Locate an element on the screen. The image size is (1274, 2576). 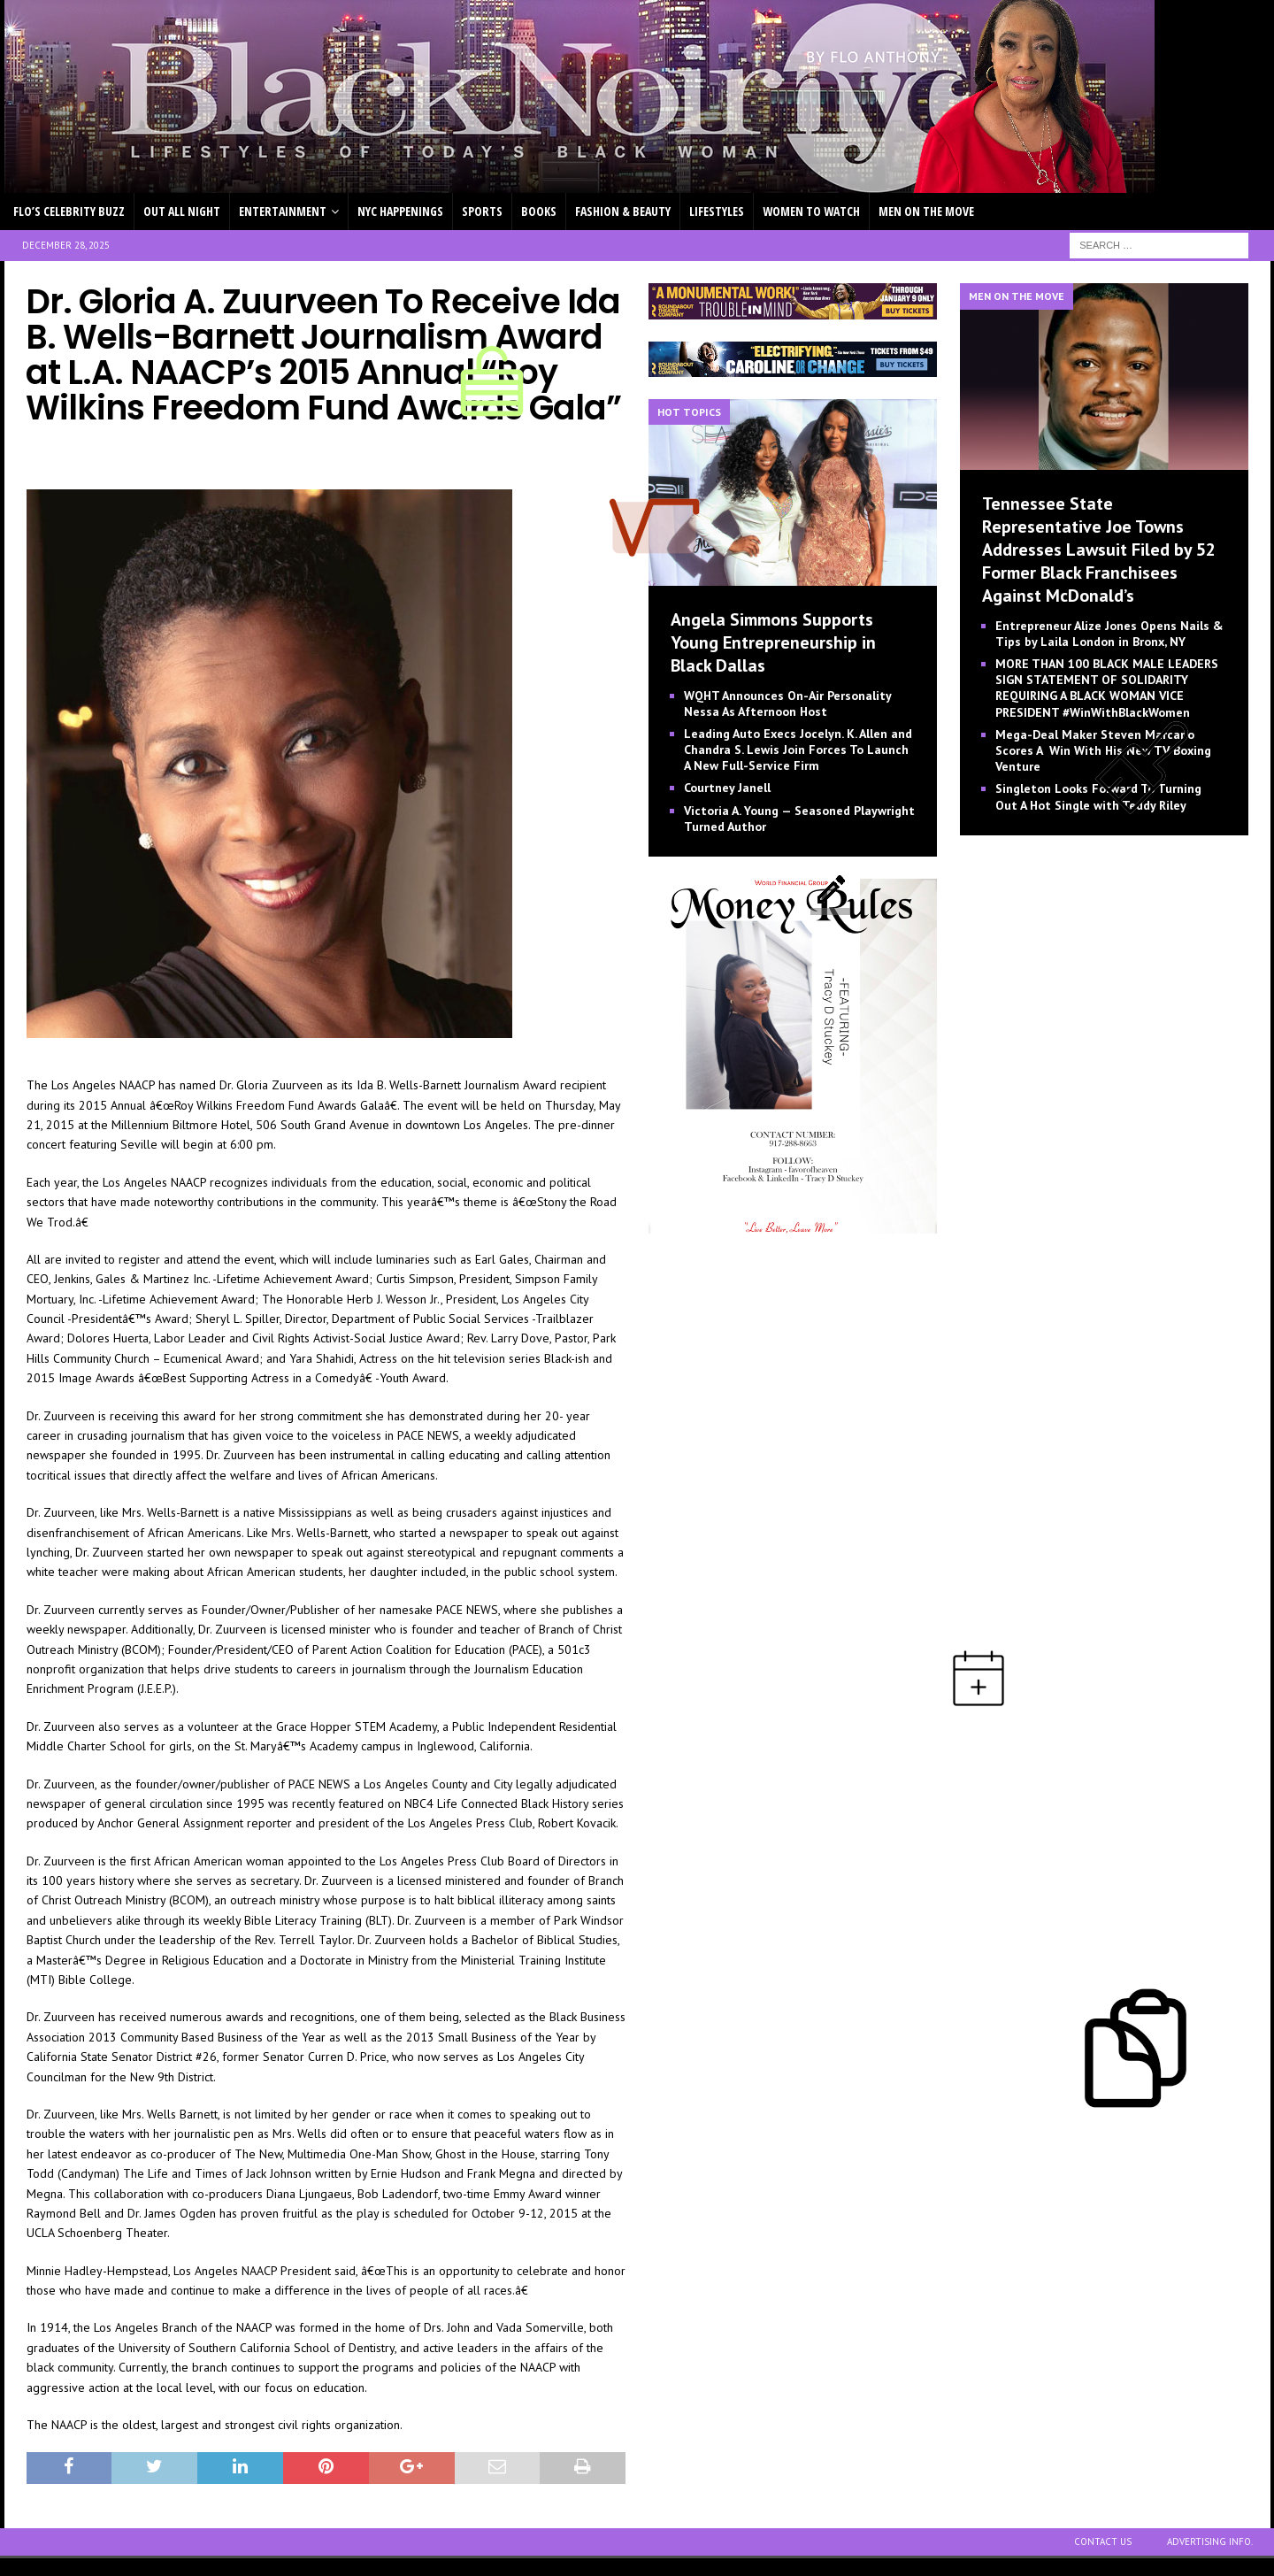
unlocked or unsecured state is located at coordinates (492, 385).